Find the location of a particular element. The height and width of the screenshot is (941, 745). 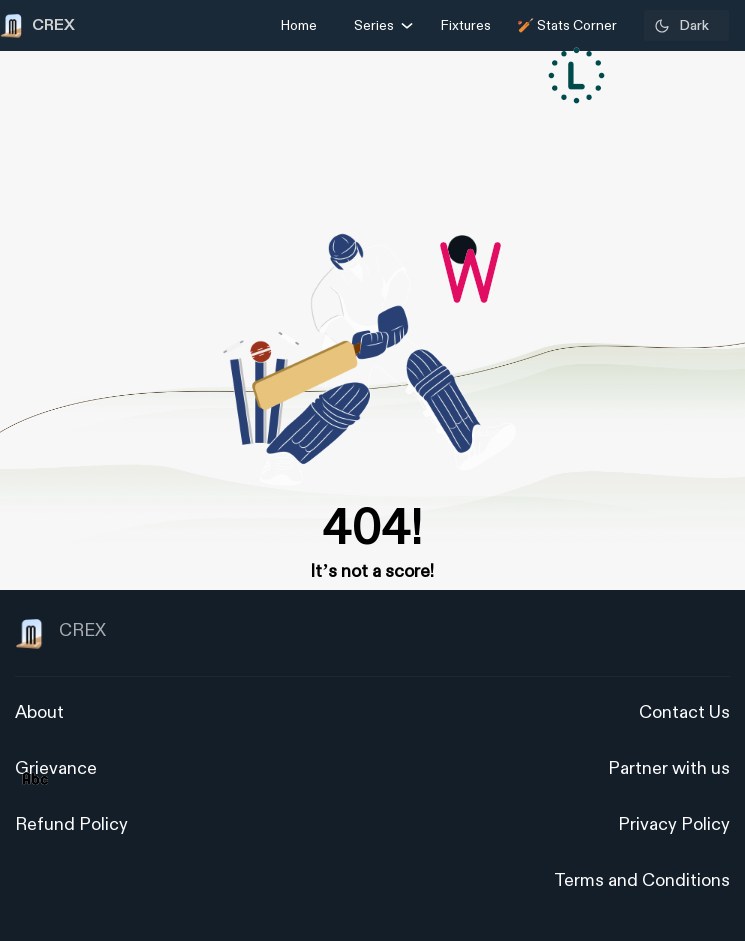

access text formatting options is located at coordinates (35, 778).